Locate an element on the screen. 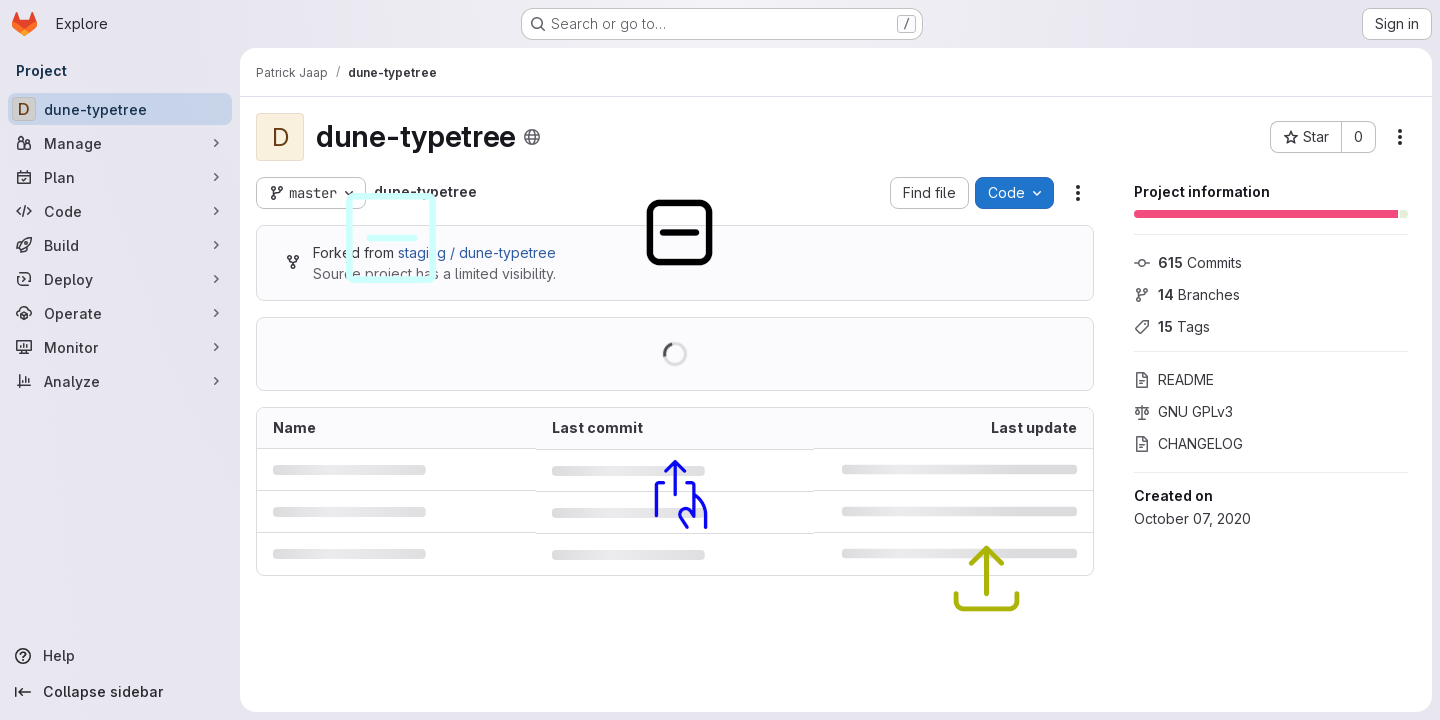 The width and height of the screenshot is (1440, 720). flat dry laundry care instruction is located at coordinates (679, 232).